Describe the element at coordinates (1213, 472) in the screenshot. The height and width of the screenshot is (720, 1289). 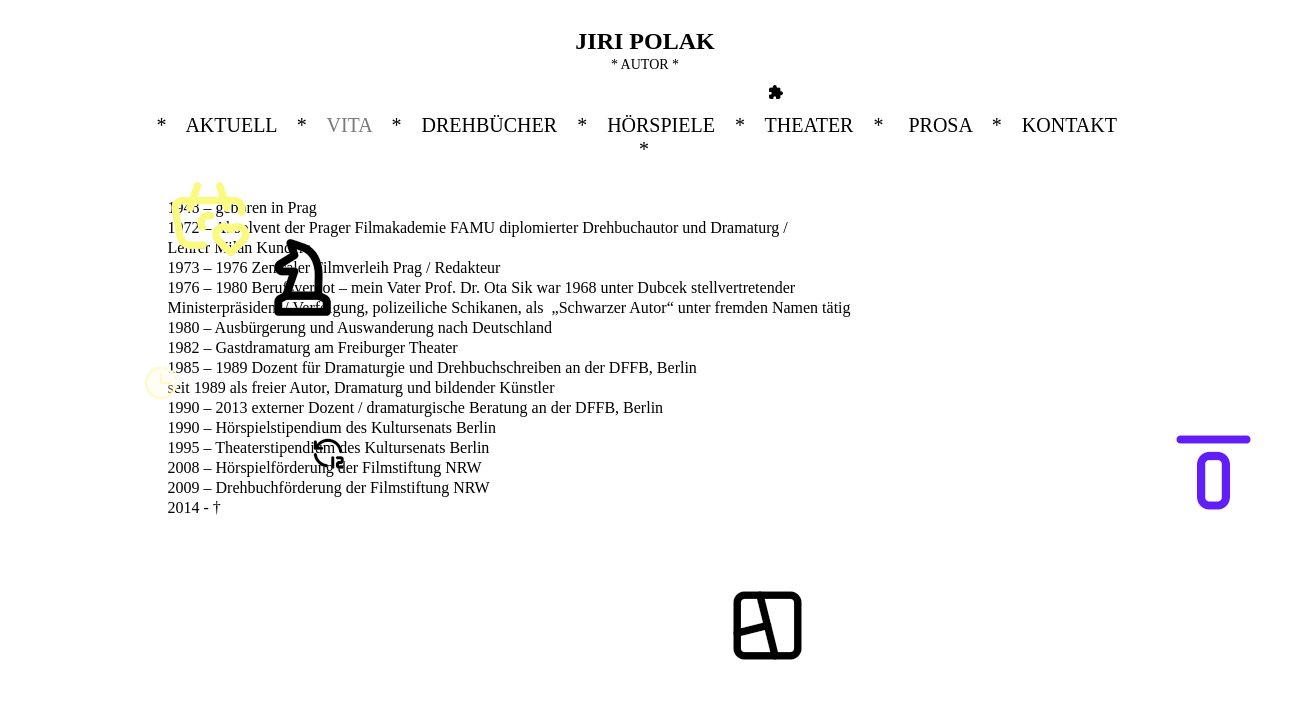
I see `align selected elements to top` at that location.